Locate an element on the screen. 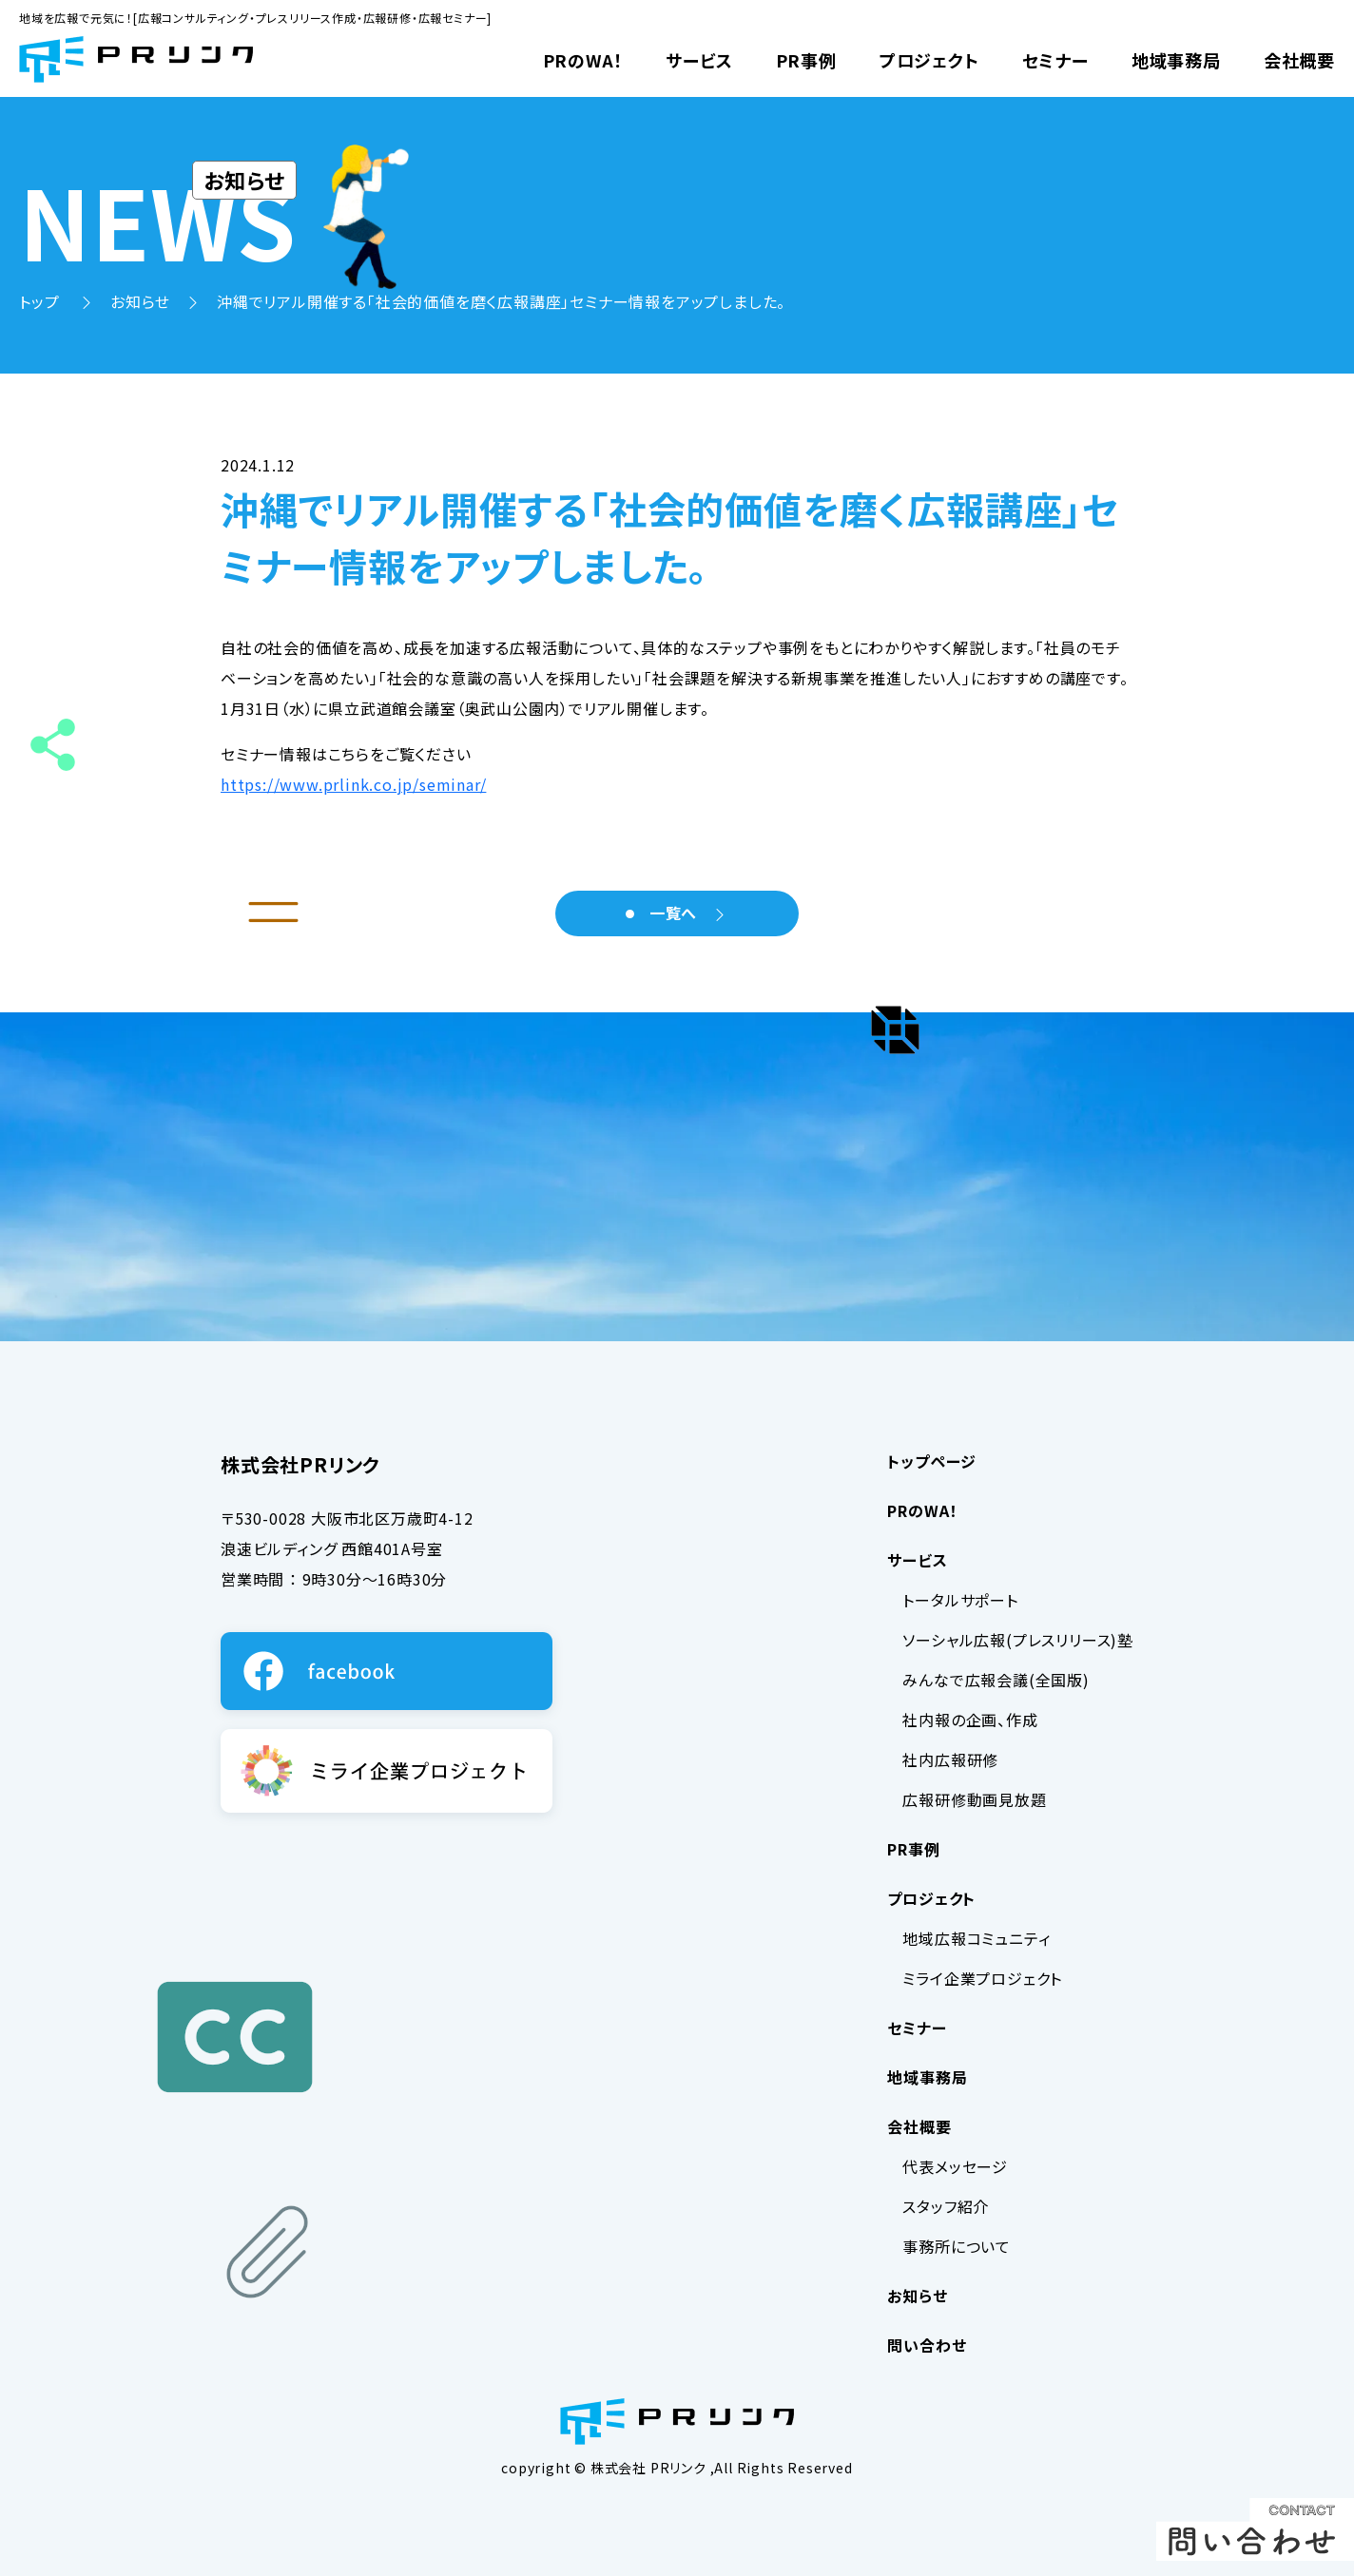 This screenshot has width=1354, height=2576. view 3D model or object is located at coordinates (895, 1029).